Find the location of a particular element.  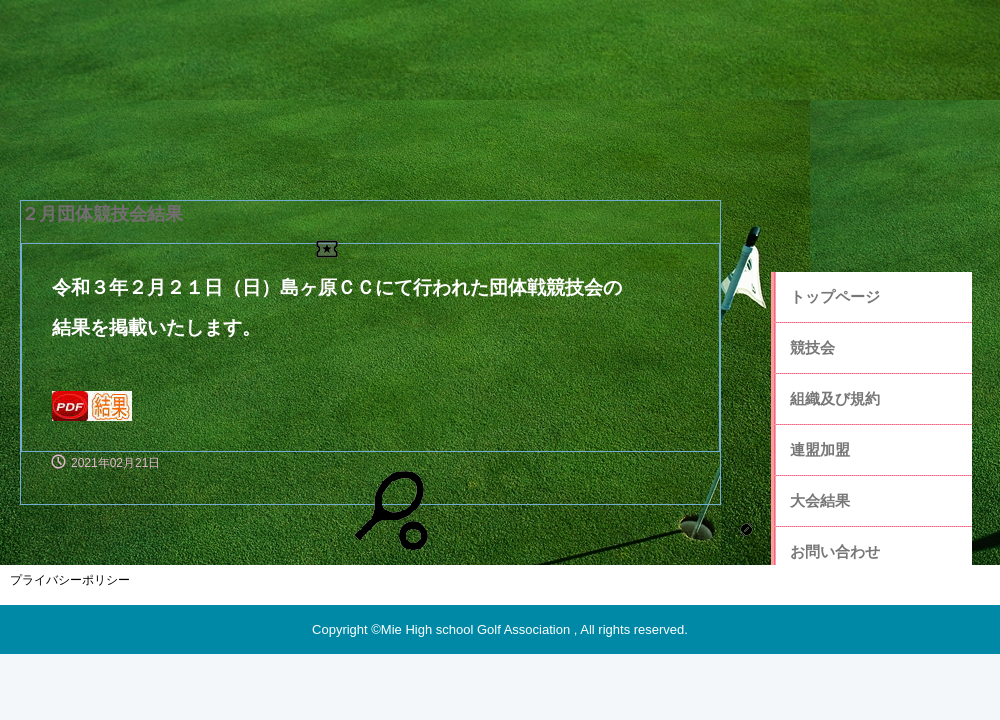

access sports or football content is located at coordinates (746, 529).